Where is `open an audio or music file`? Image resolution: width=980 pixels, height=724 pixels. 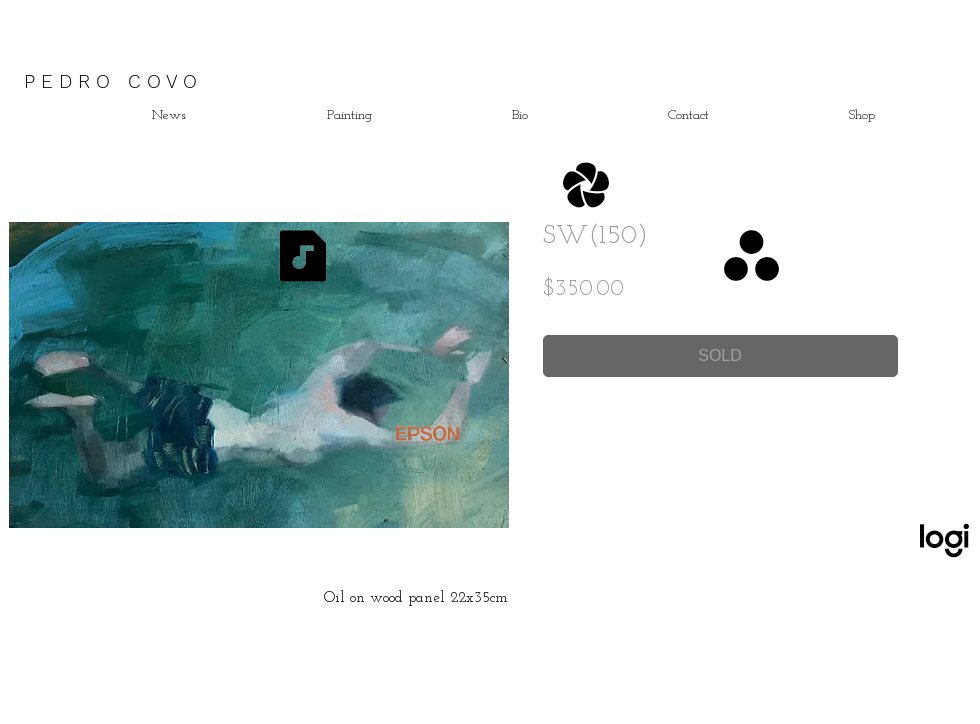
open an audio or music file is located at coordinates (303, 256).